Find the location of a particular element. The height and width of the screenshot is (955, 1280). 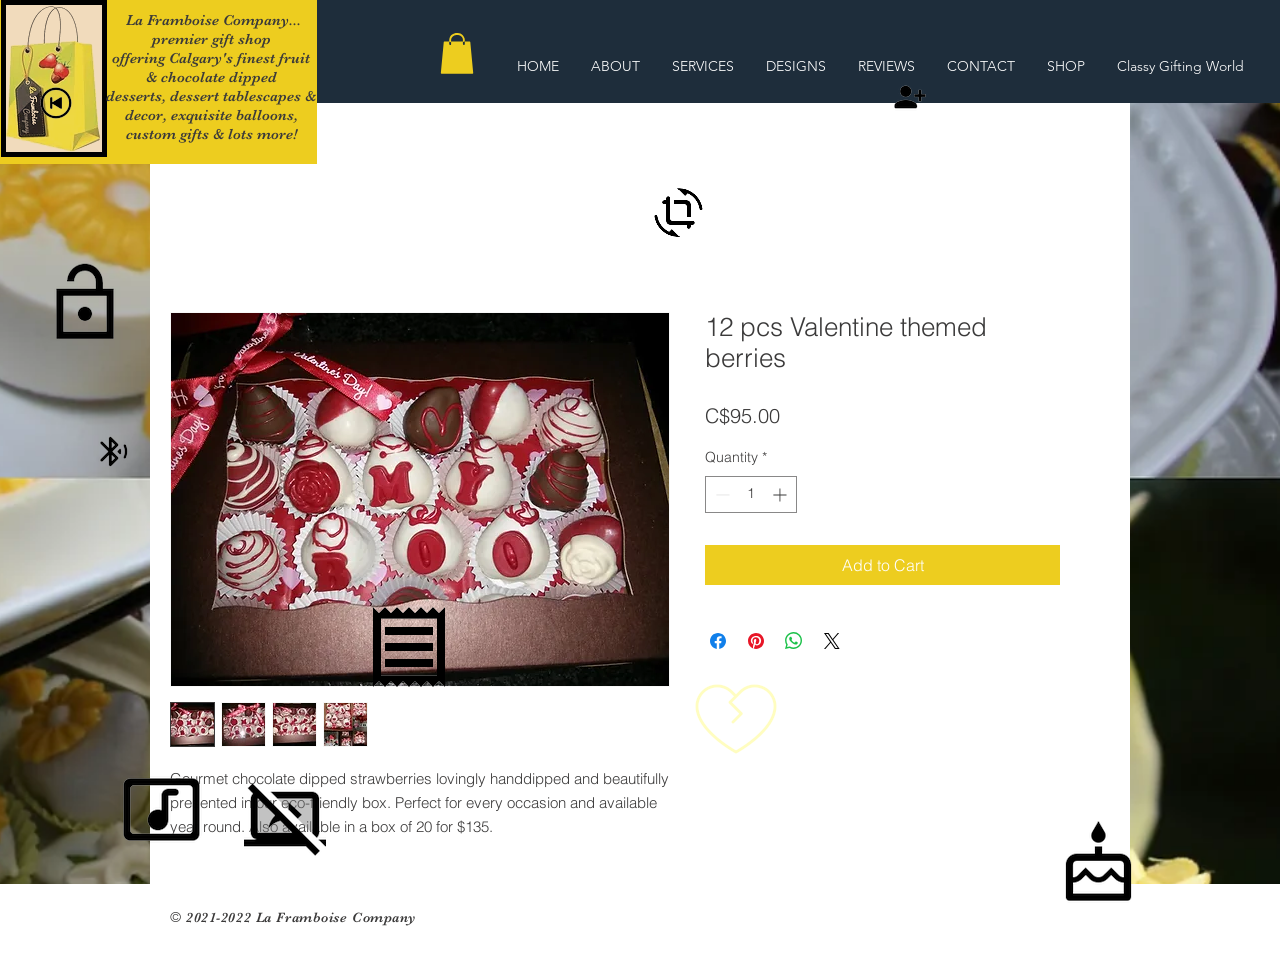

rotate and crop an image is located at coordinates (678, 212).